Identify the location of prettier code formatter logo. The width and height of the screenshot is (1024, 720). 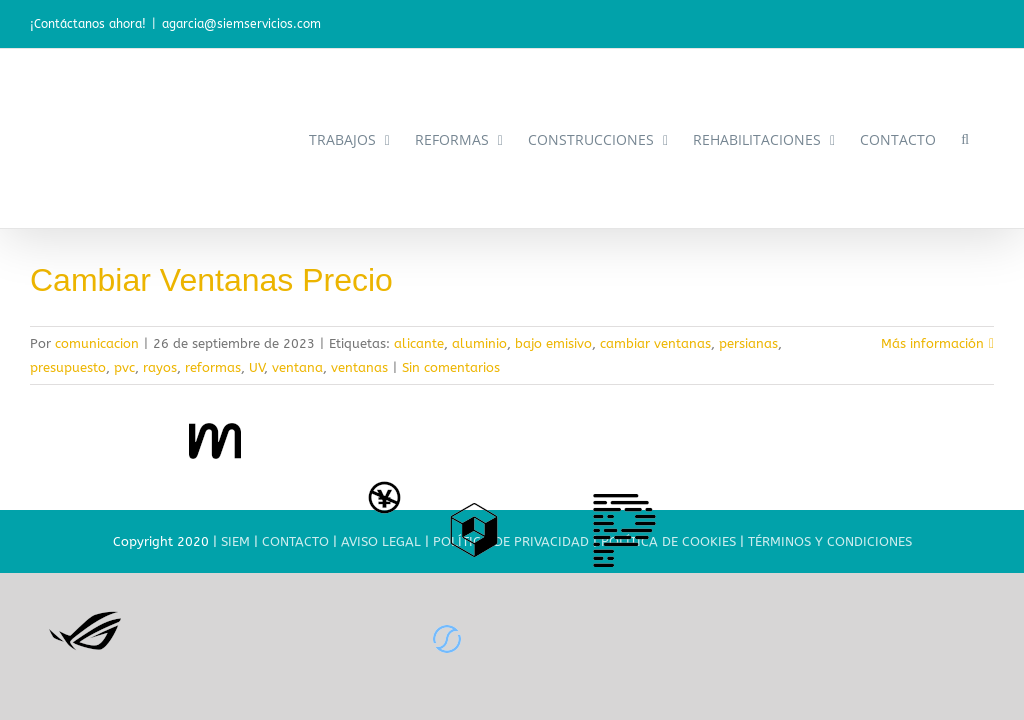
(624, 530).